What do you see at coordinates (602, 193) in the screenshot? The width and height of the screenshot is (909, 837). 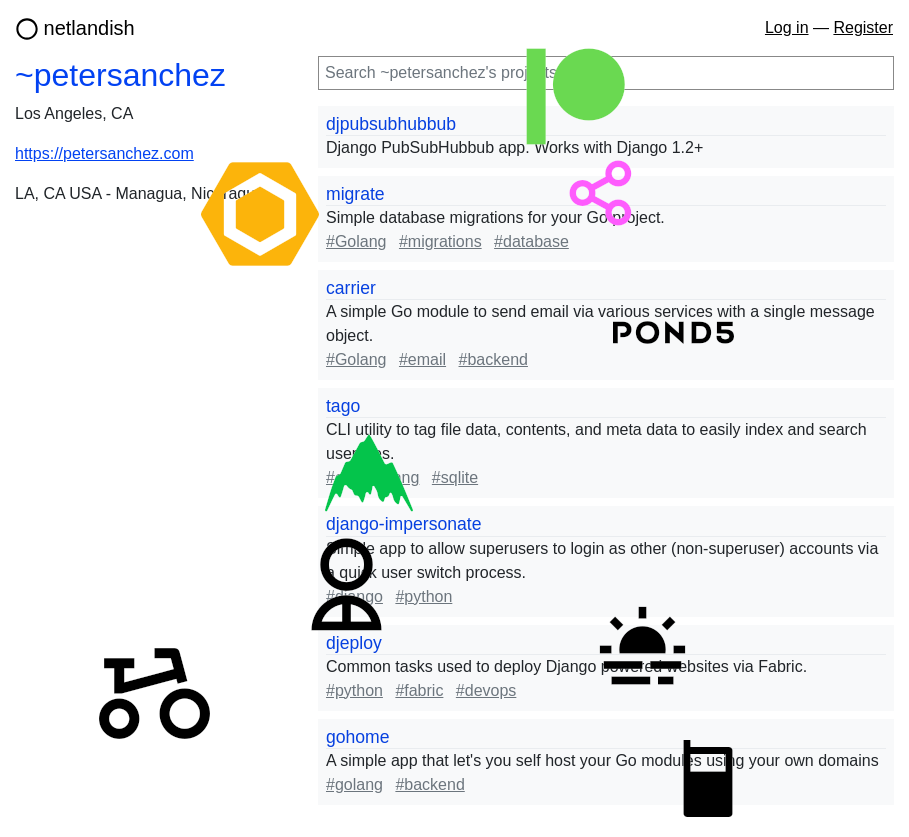 I see `share this content` at bounding box center [602, 193].